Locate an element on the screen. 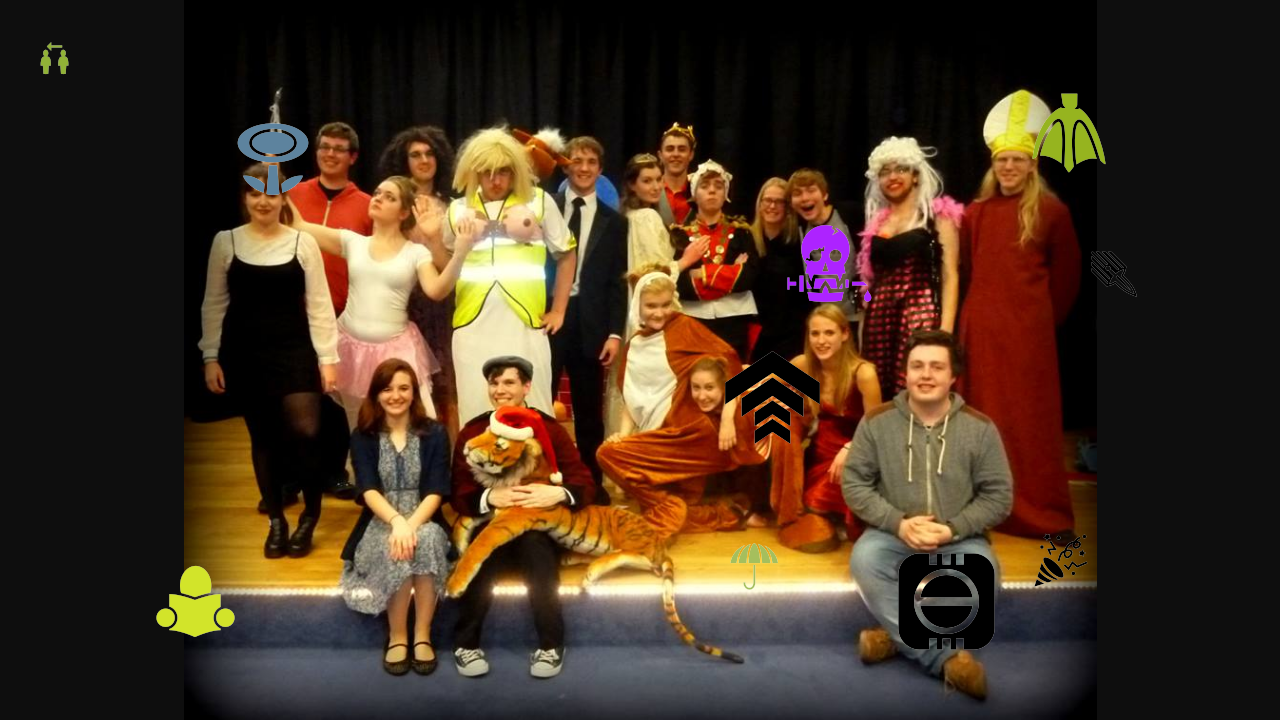 Image resolution: width=1280 pixels, height=720 pixels. represents a microchip or processor component is located at coordinates (946, 601).